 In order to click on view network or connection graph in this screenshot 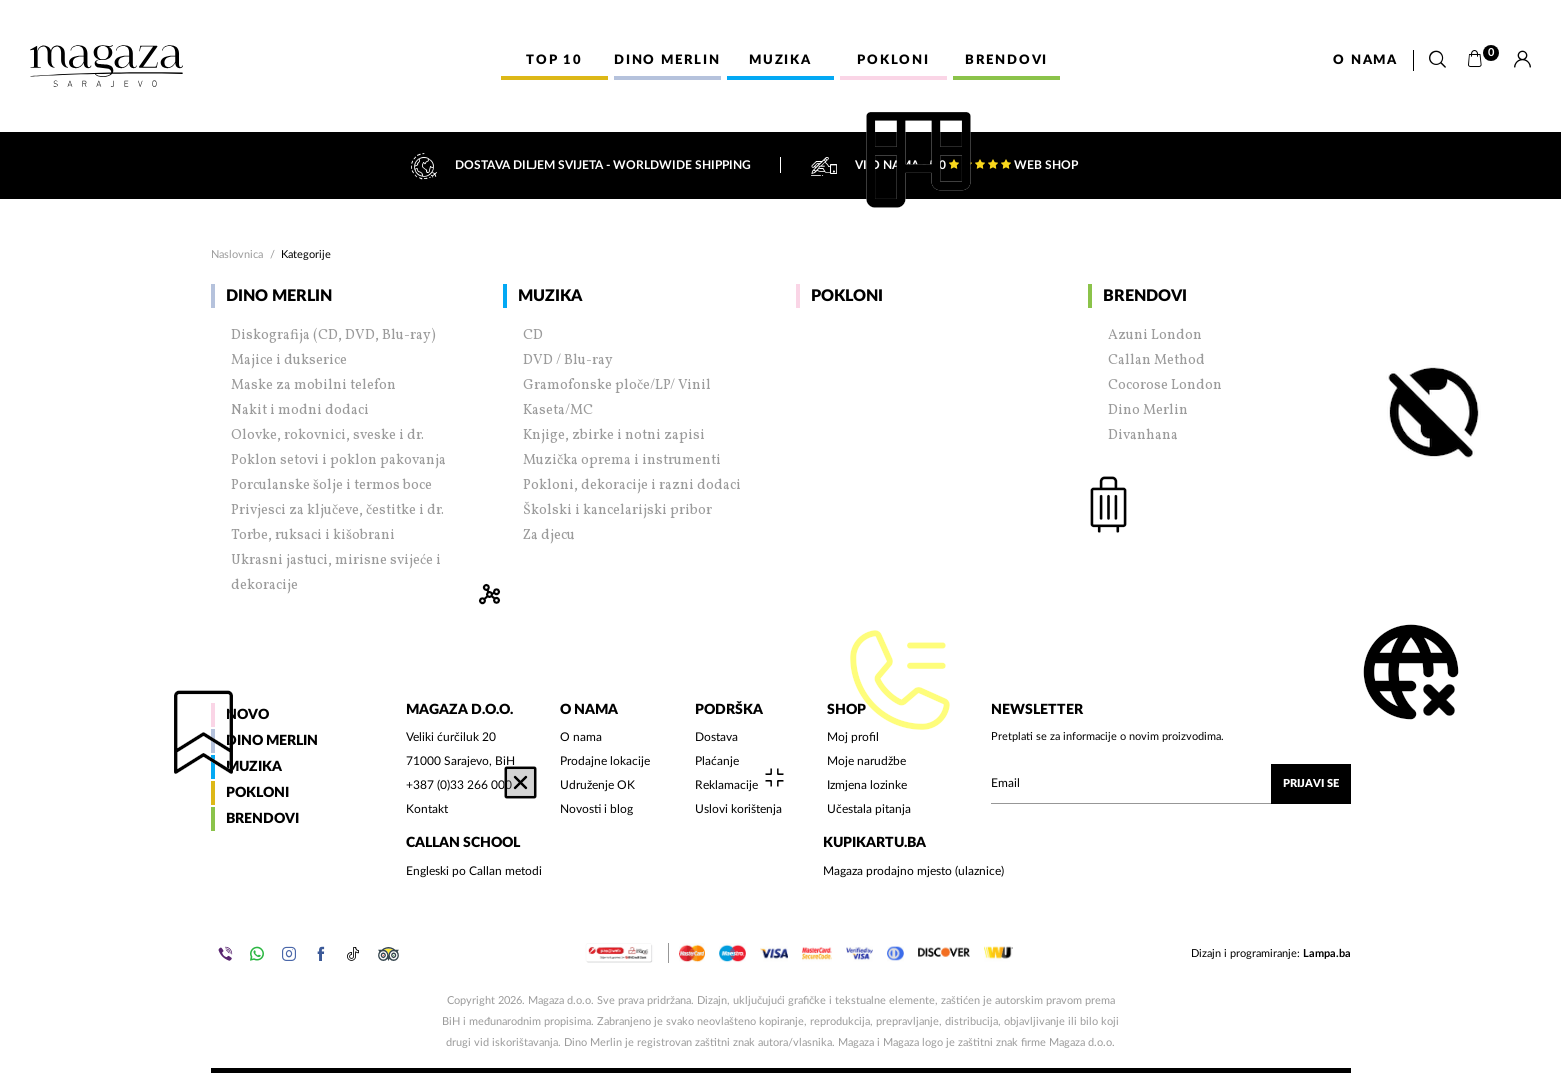, I will do `click(489, 594)`.